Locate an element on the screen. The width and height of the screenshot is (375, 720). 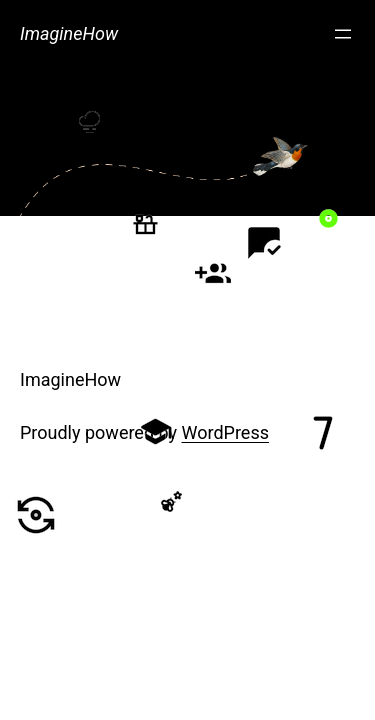
access education or school-related features is located at coordinates (155, 431).